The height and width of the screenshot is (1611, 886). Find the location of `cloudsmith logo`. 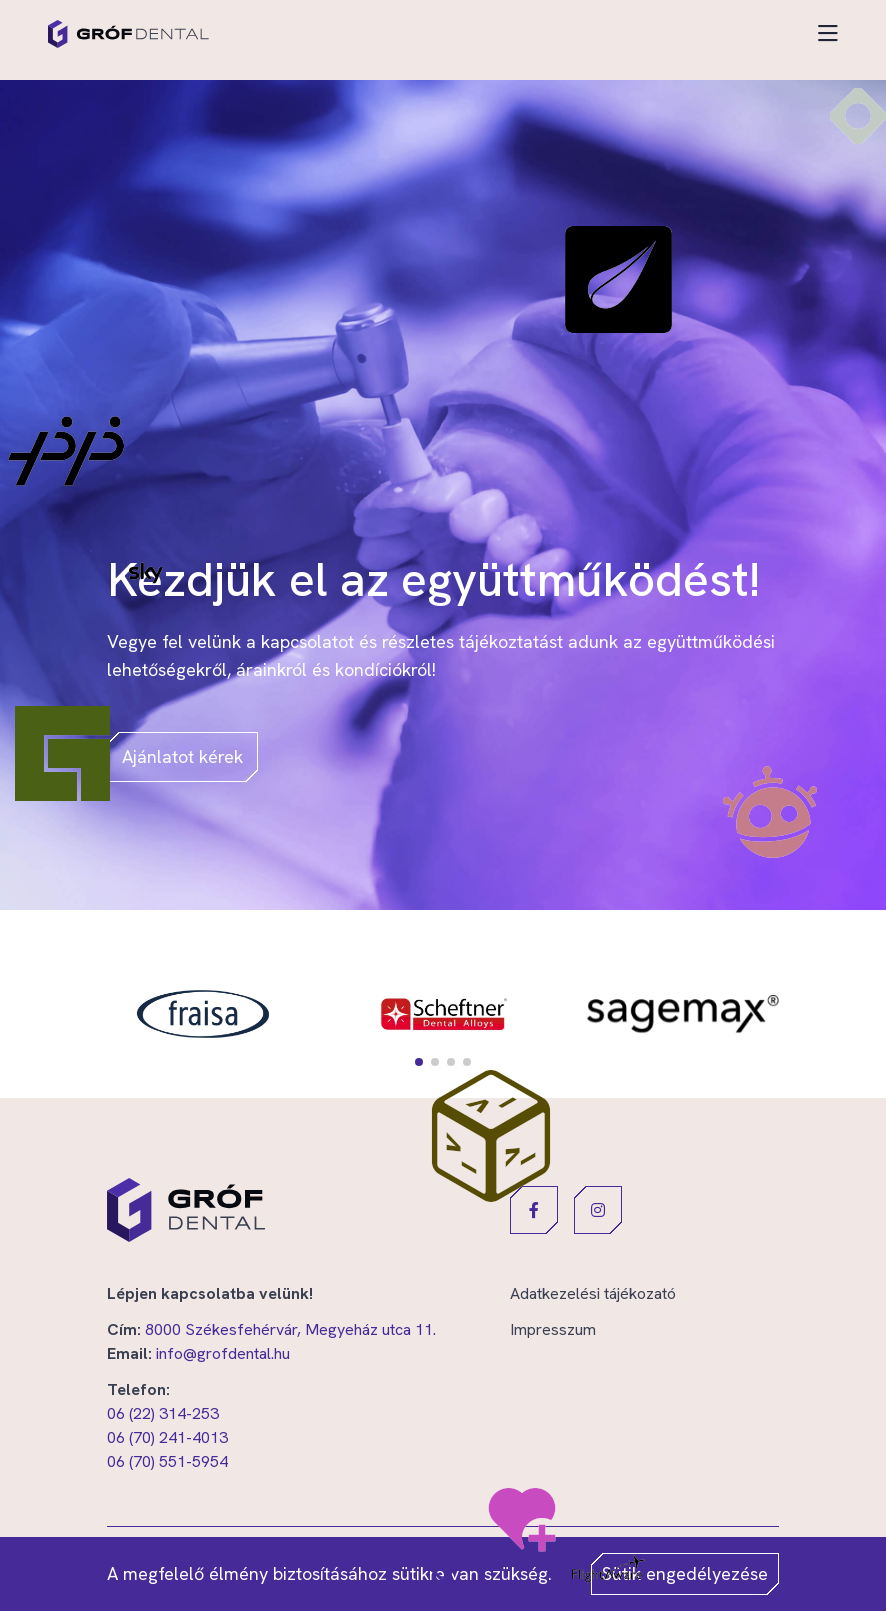

cloudsmith logo is located at coordinates (858, 116).